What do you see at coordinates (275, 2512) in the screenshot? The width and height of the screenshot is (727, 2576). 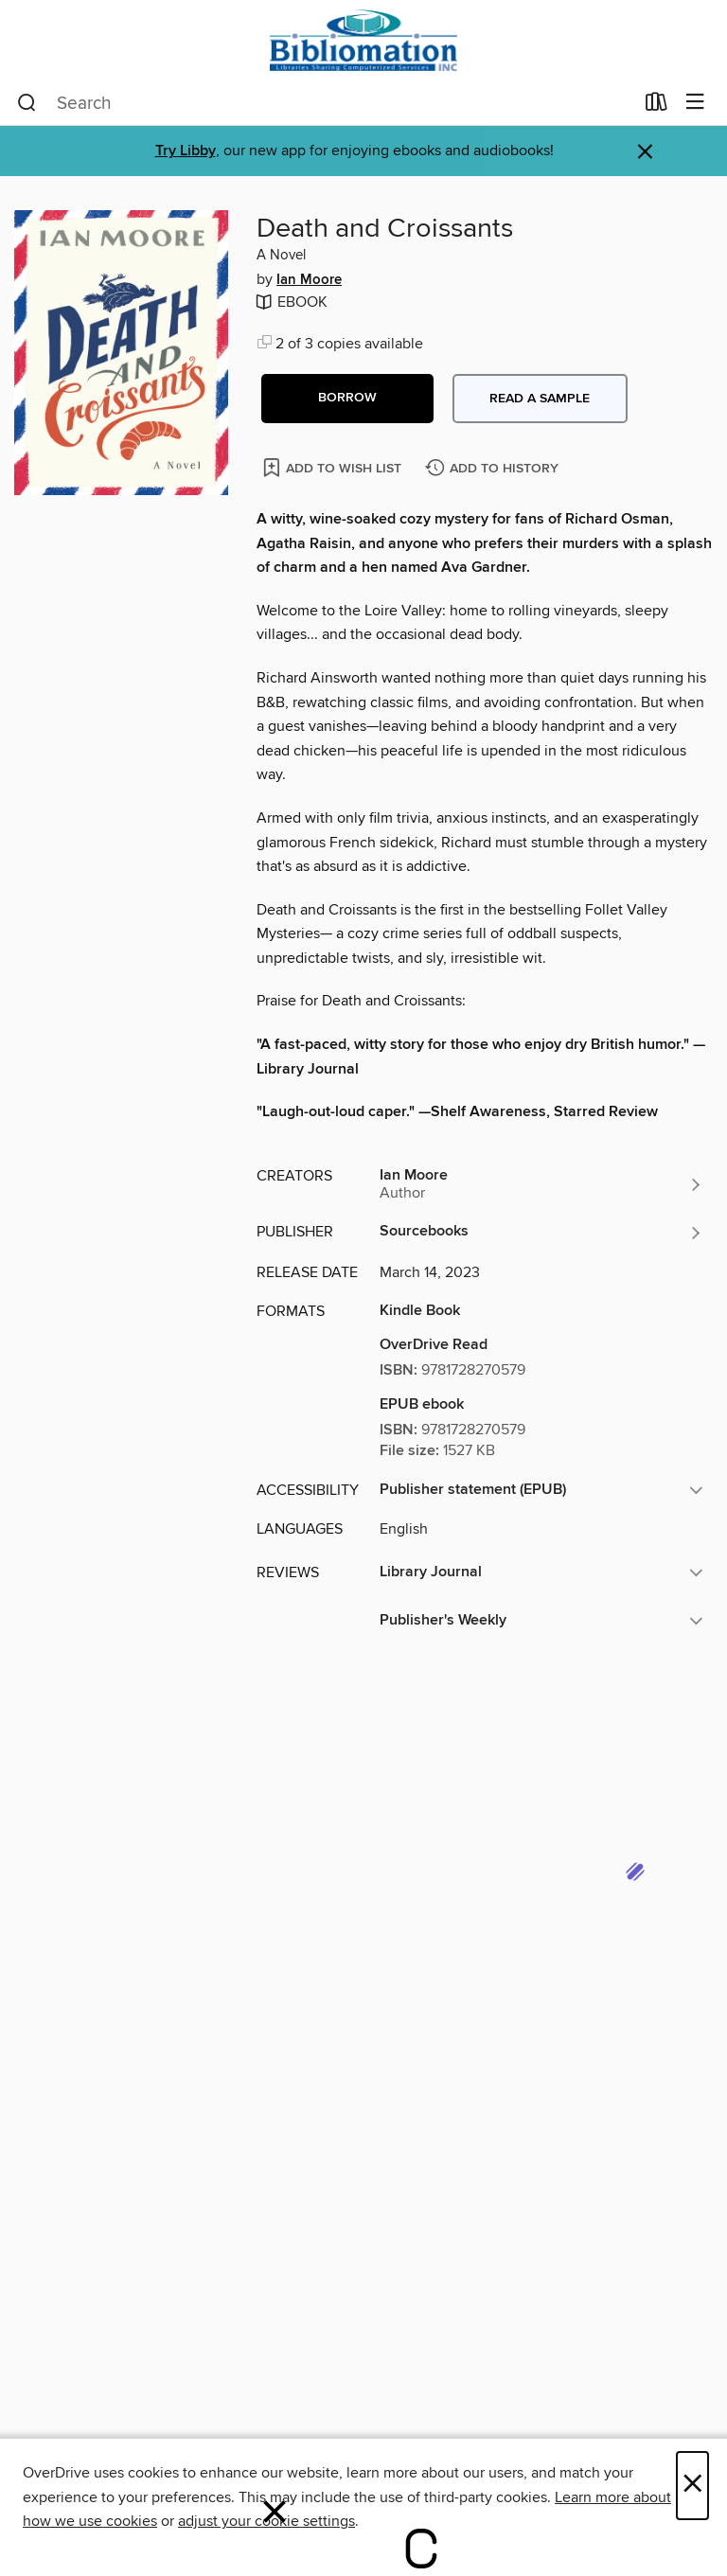 I see `close the current window or dialog` at bounding box center [275, 2512].